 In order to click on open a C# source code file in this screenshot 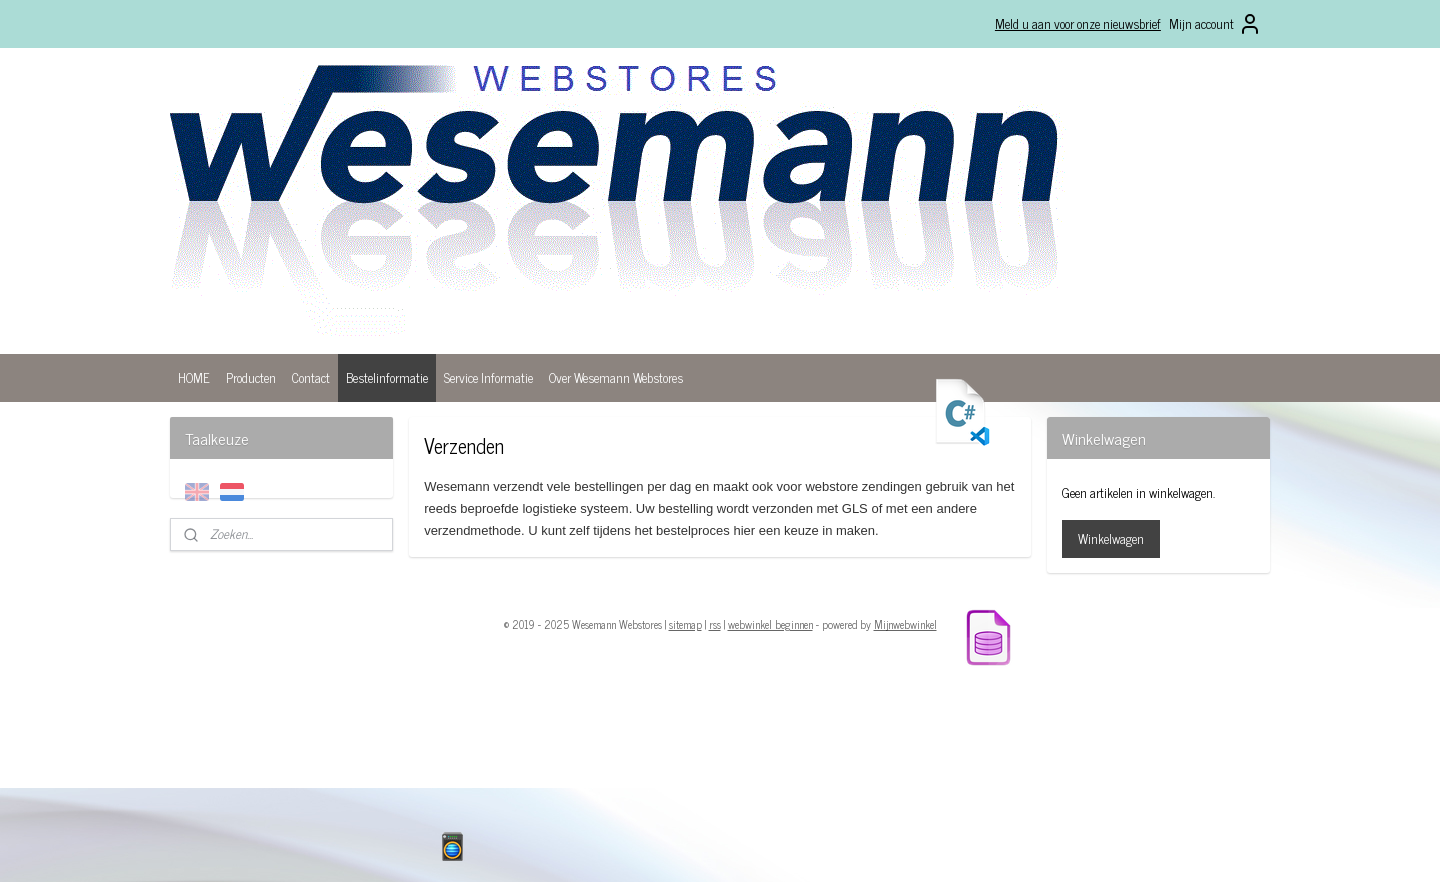, I will do `click(960, 412)`.